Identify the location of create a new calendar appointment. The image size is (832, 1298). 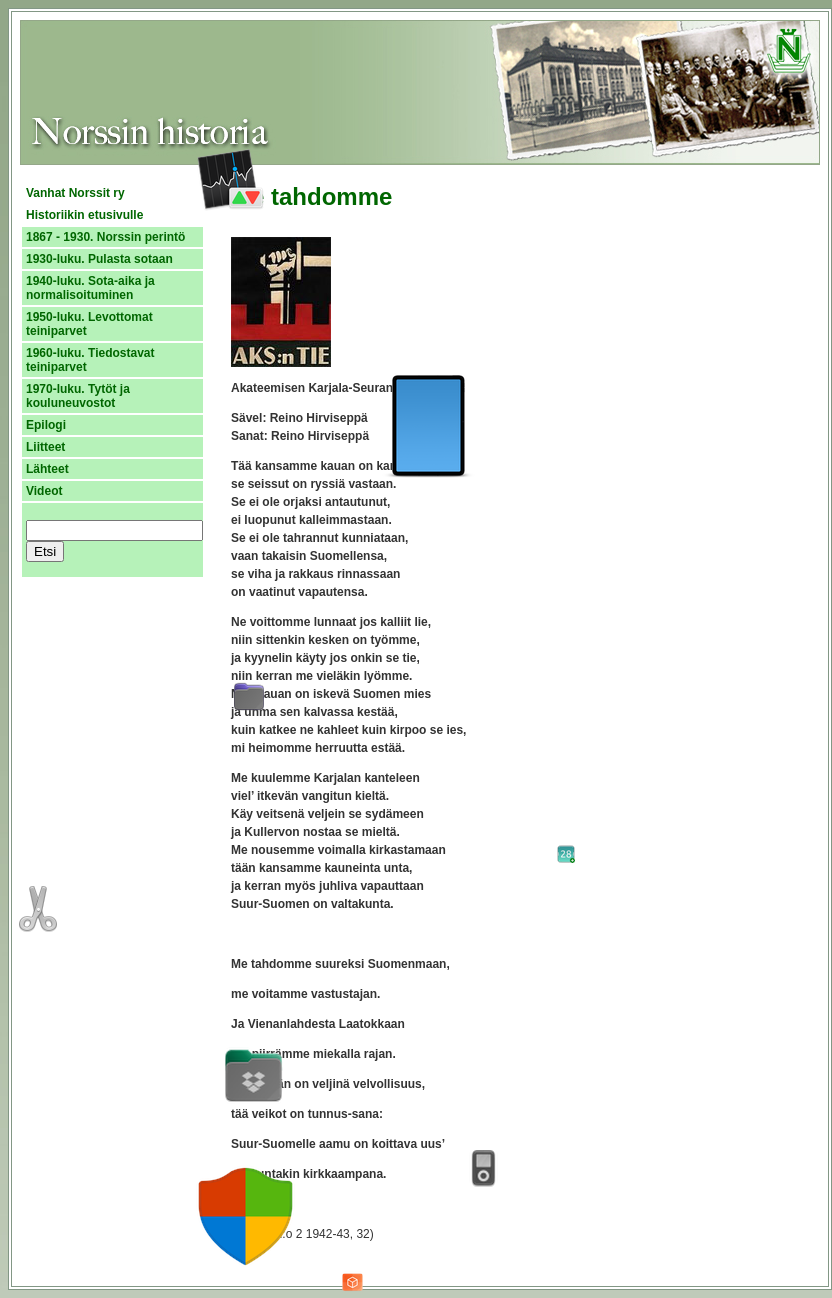
(566, 854).